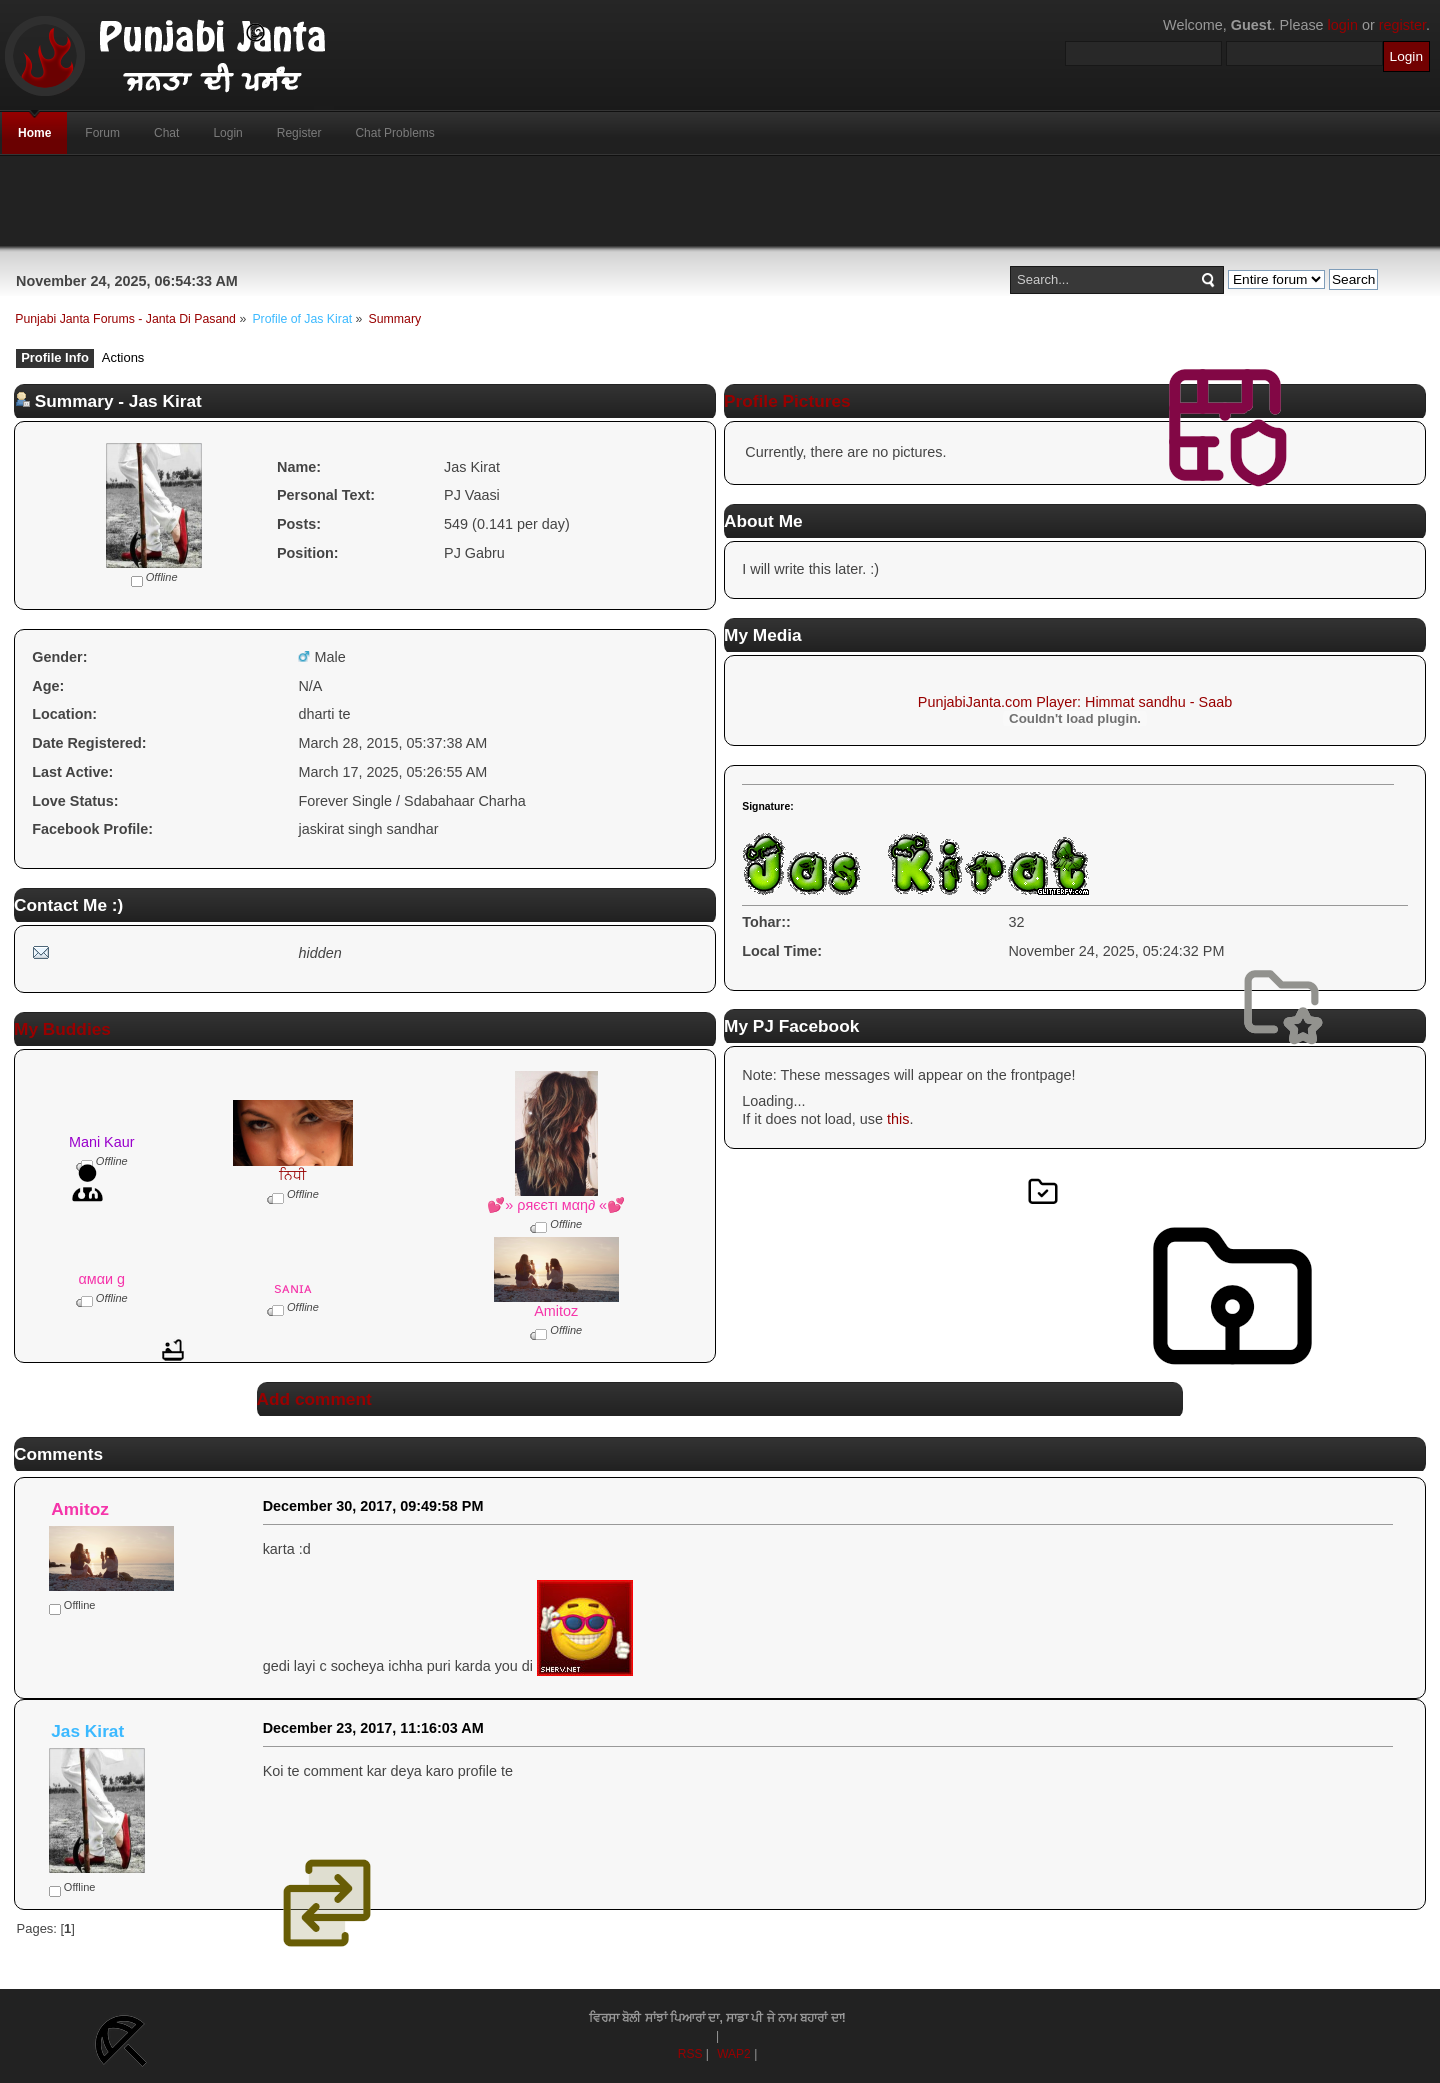 This screenshot has width=1440, height=2083. What do you see at coordinates (327, 1903) in the screenshot?
I see `swap or exchange items` at bounding box center [327, 1903].